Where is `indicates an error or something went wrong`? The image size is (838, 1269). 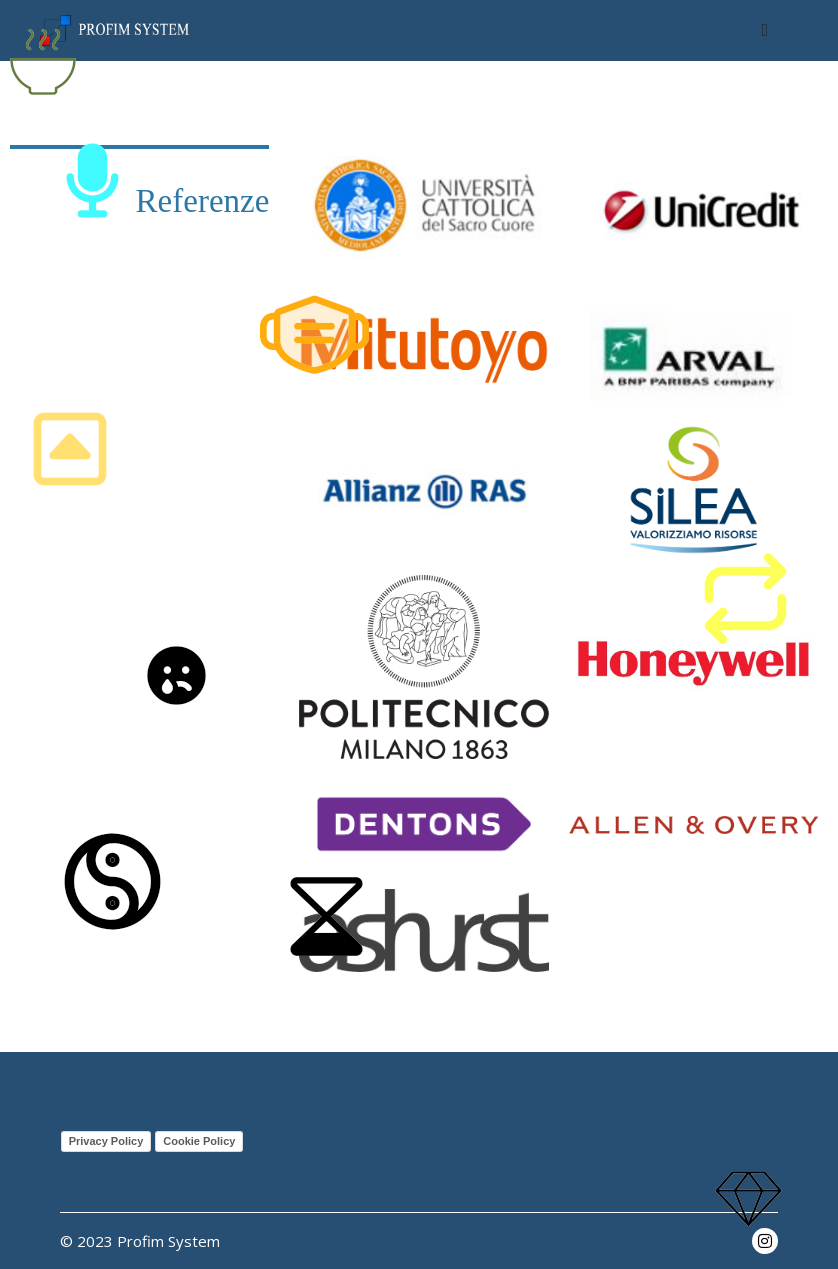
indicates an error or something went wrong is located at coordinates (176, 675).